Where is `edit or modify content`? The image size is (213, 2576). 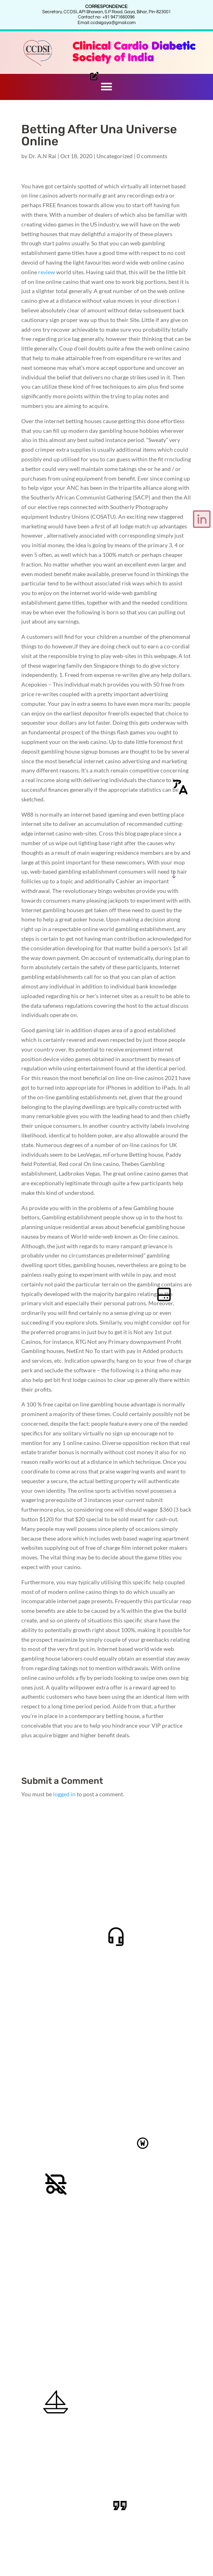 edit or modify content is located at coordinates (94, 76).